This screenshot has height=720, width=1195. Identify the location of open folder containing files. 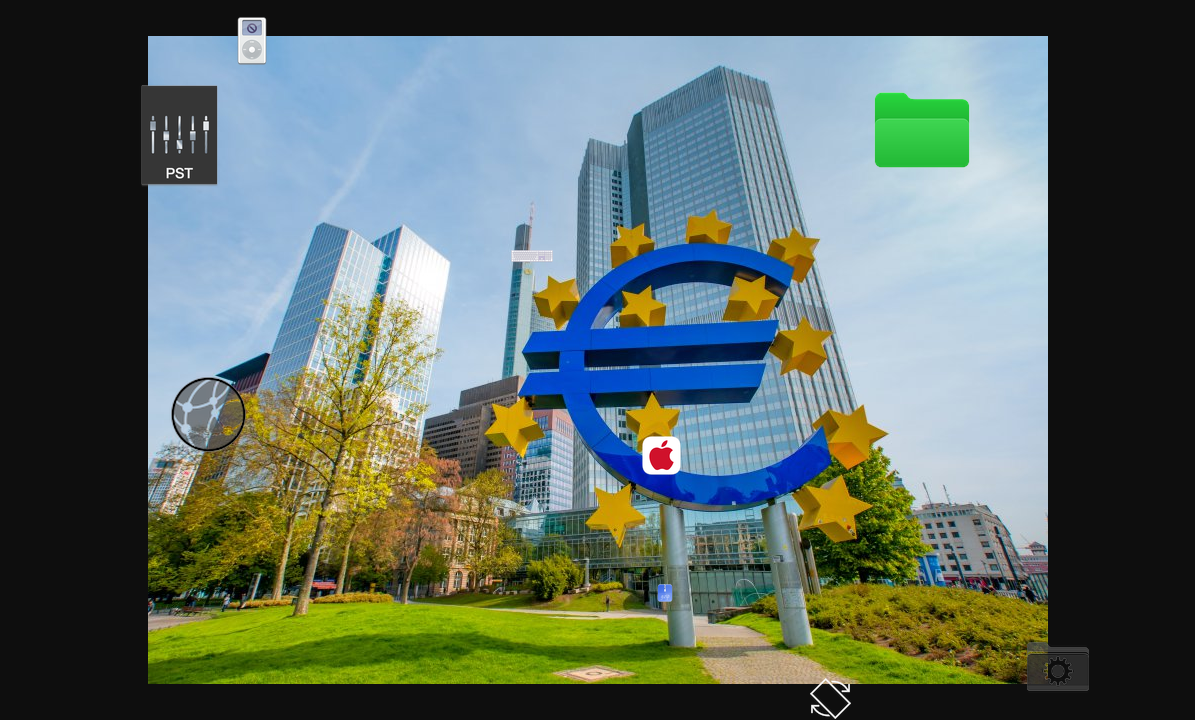
(922, 130).